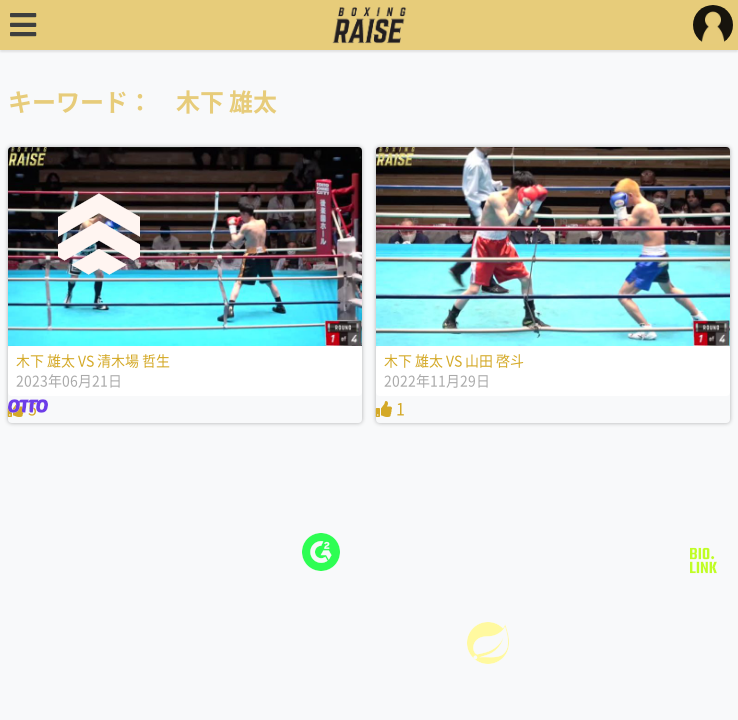 This screenshot has width=738, height=720. I want to click on open koyeb cloud platform, so click(99, 234).